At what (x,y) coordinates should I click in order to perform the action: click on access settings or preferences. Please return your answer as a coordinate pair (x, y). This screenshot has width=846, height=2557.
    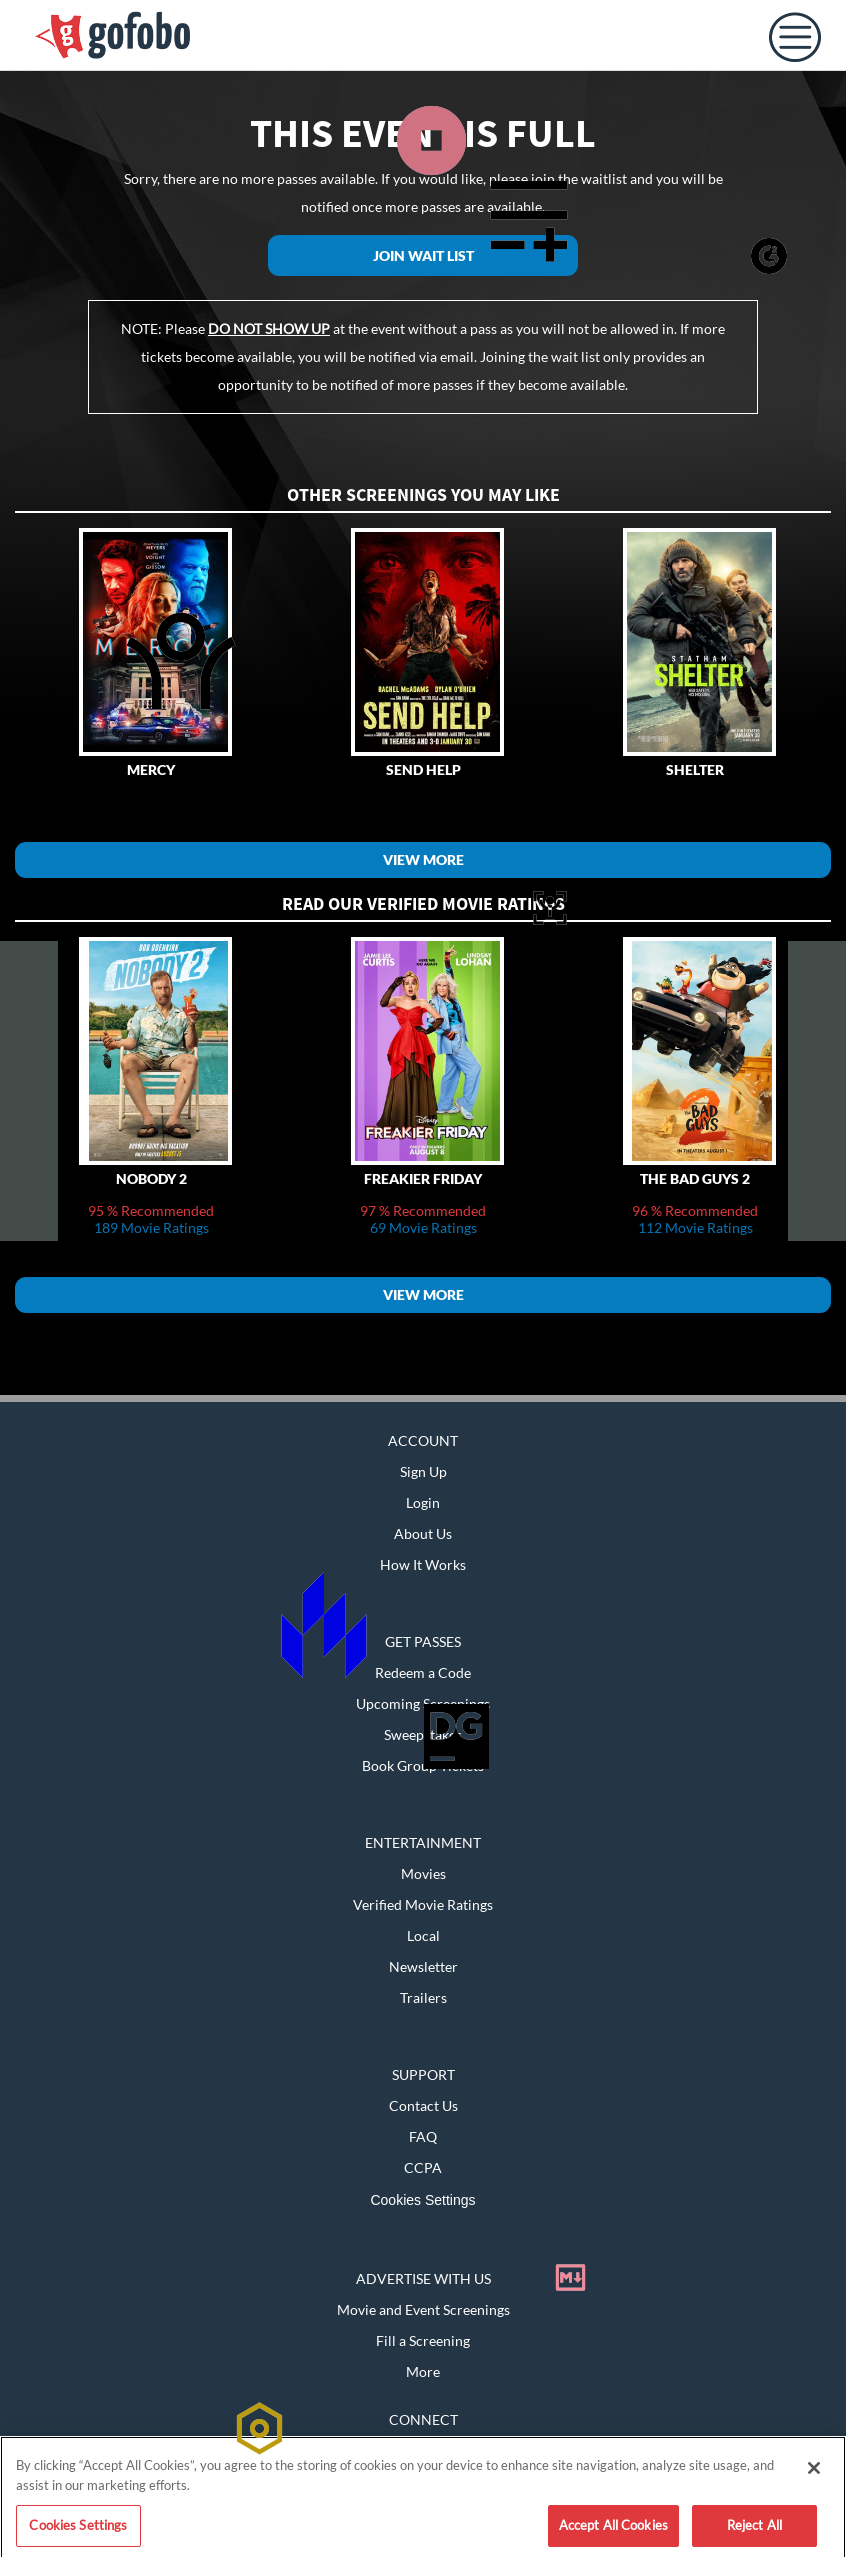
    Looking at the image, I should click on (259, 2428).